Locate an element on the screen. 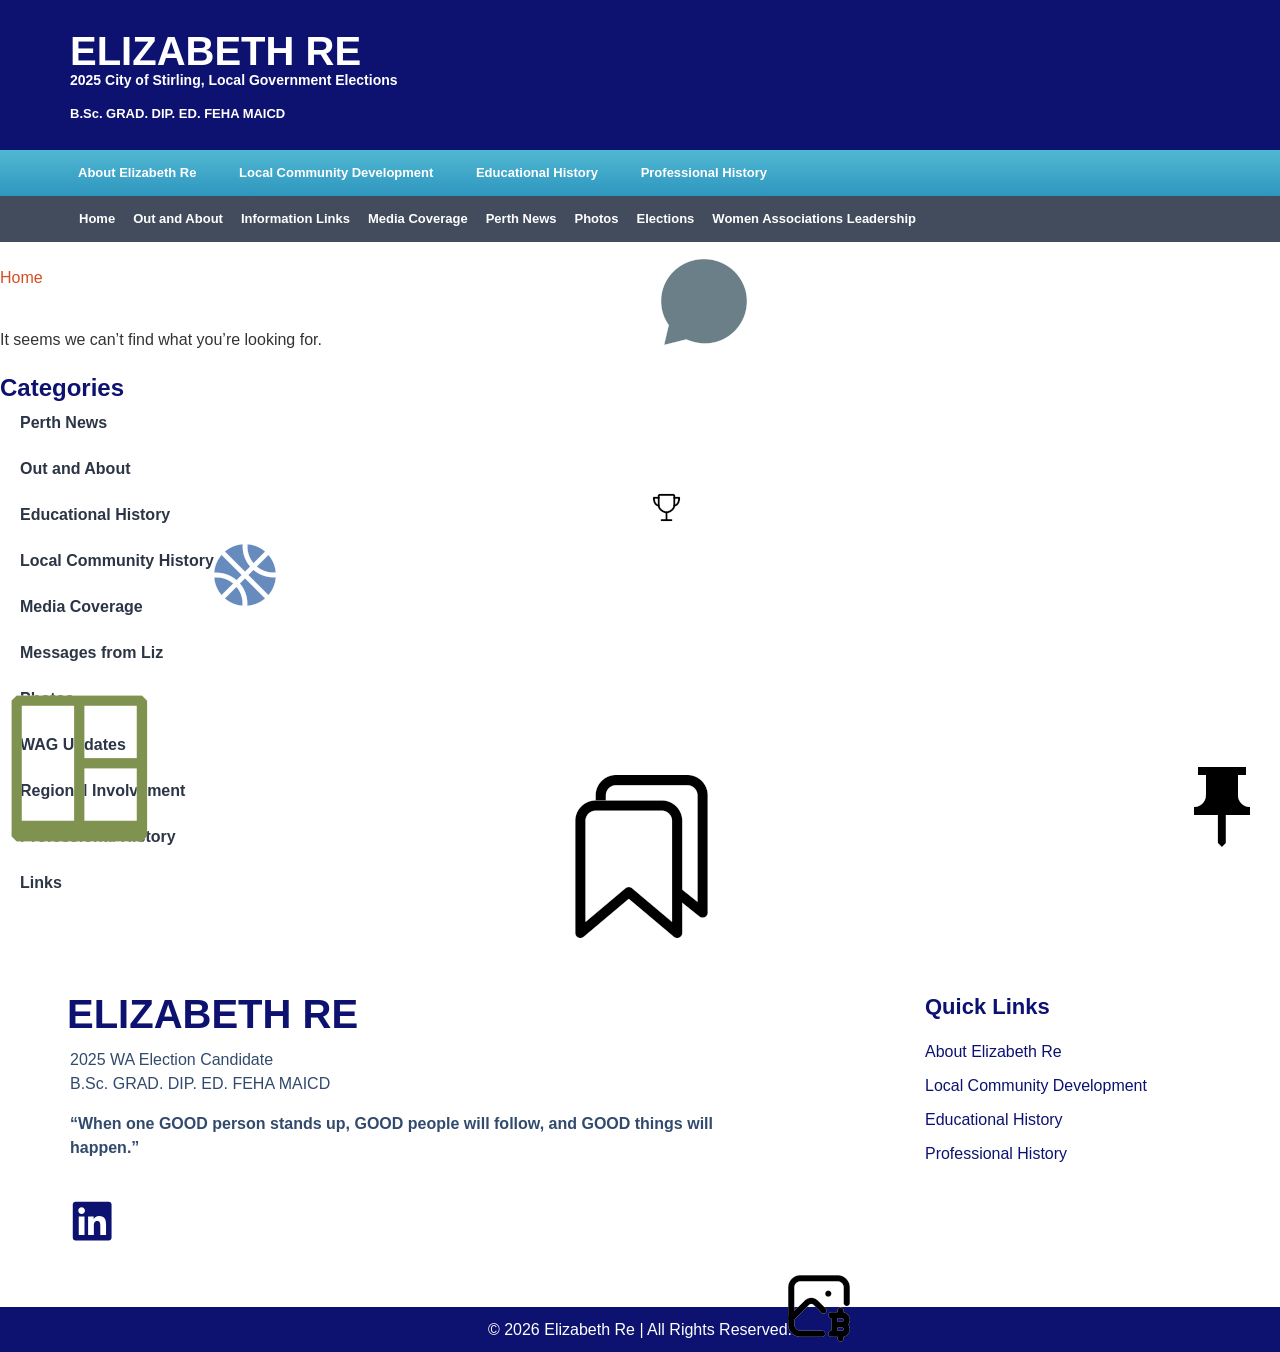 This screenshot has width=1280, height=1352. access sports or basketball-related content is located at coordinates (245, 575).